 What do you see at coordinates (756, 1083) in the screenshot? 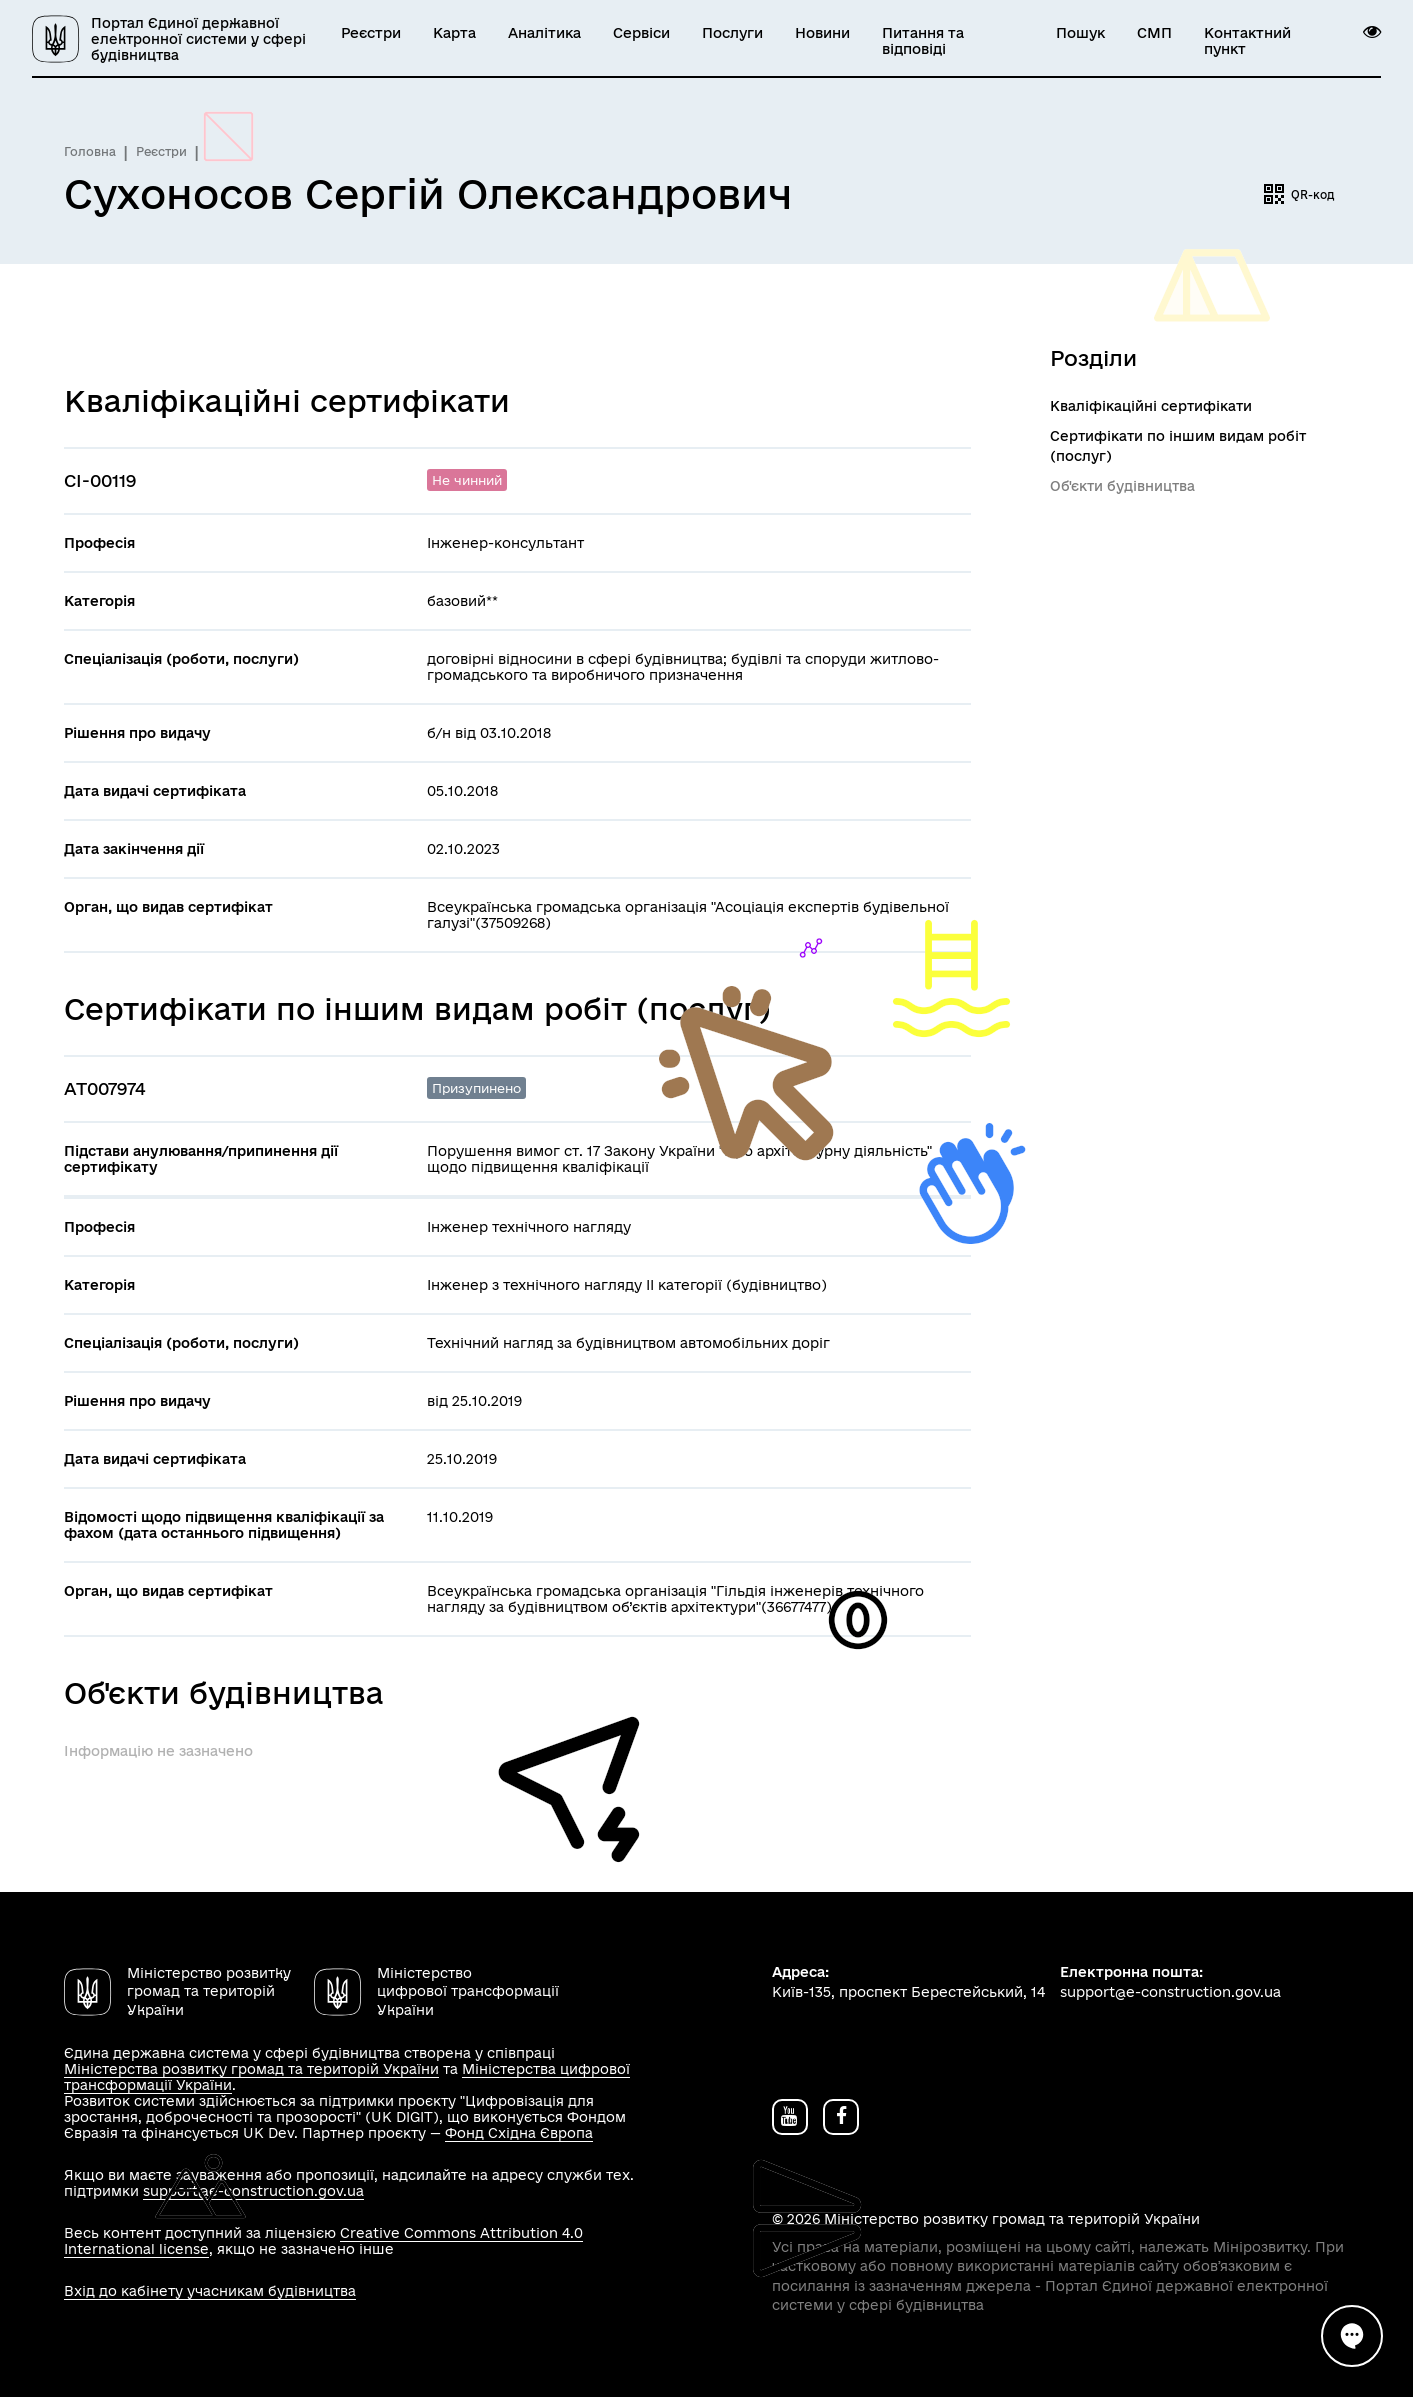
I see `click or tap to interact` at bounding box center [756, 1083].